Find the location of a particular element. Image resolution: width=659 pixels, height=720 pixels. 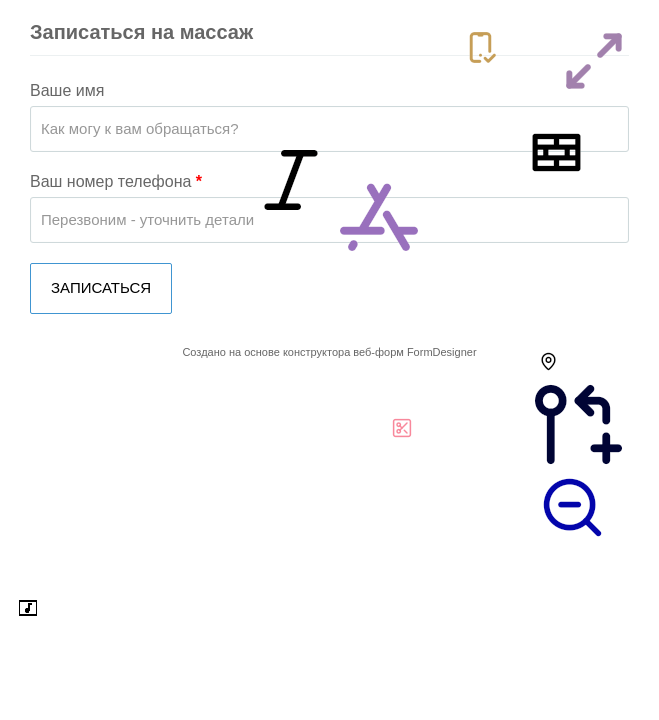

cut or crop selected content is located at coordinates (402, 428).